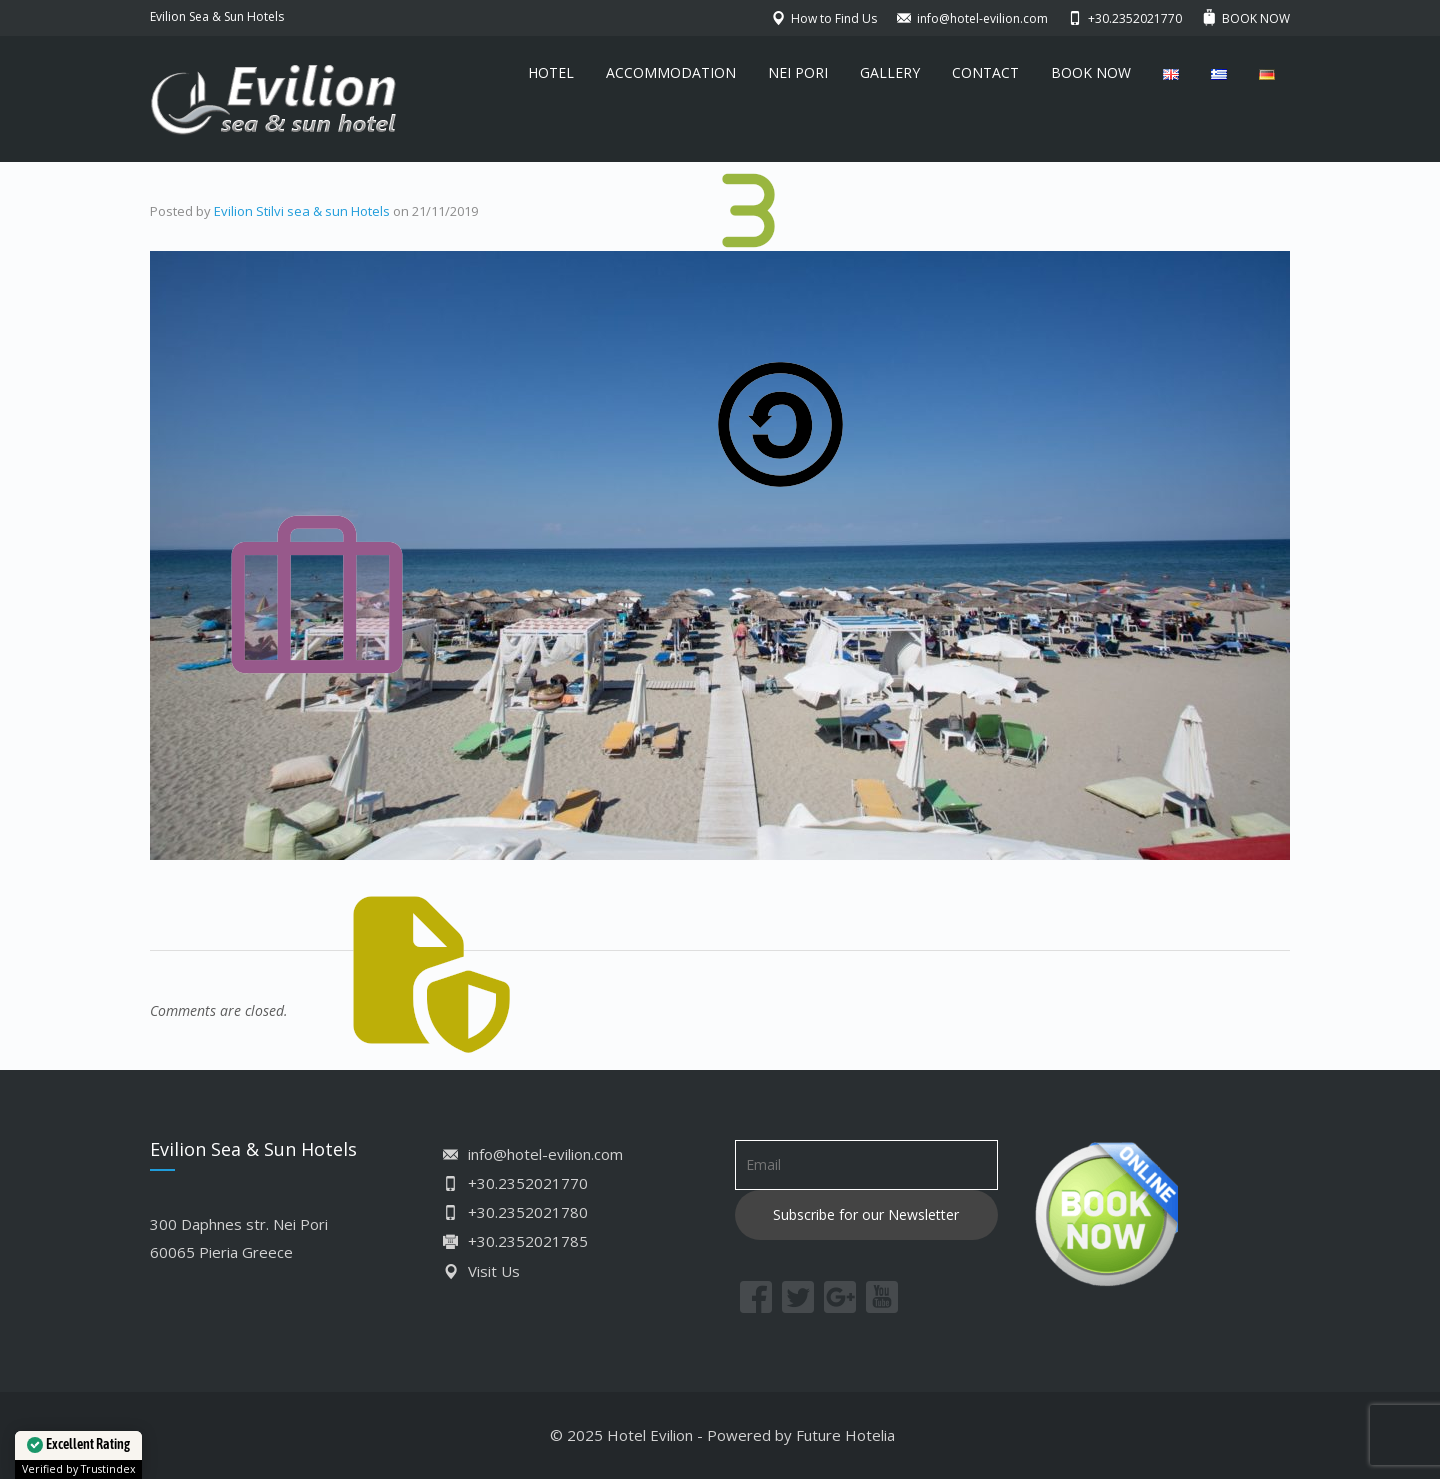  What do you see at coordinates (317, 601) in the screenshot?
I see `access travel or trip planning features` at bounding box center [317, 601].